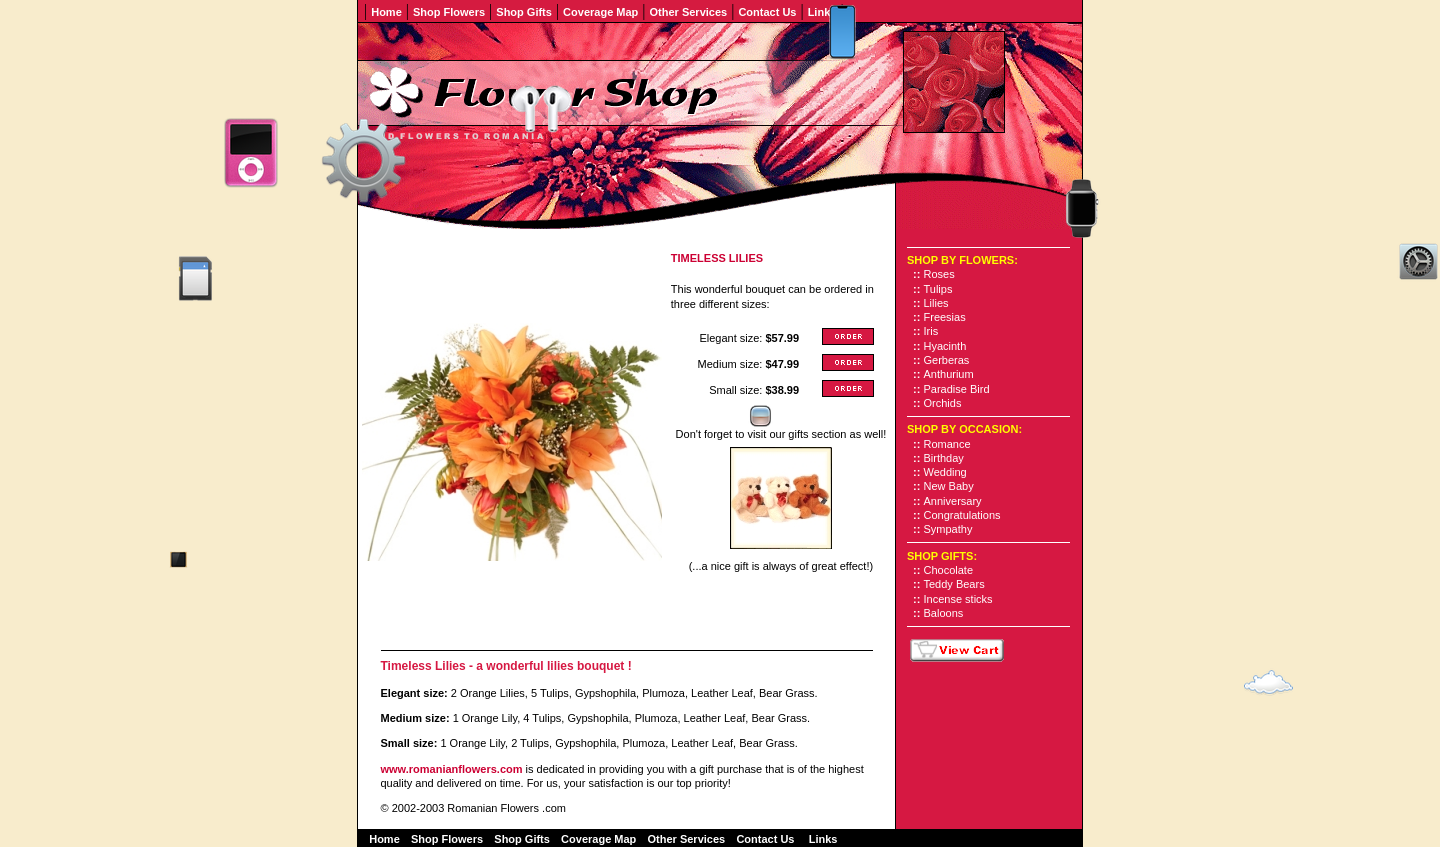 The image size is (1440, 847). Describe the element at coordinates (760, 417) in the screenshot. I see `access background textures and materials library` at that location.